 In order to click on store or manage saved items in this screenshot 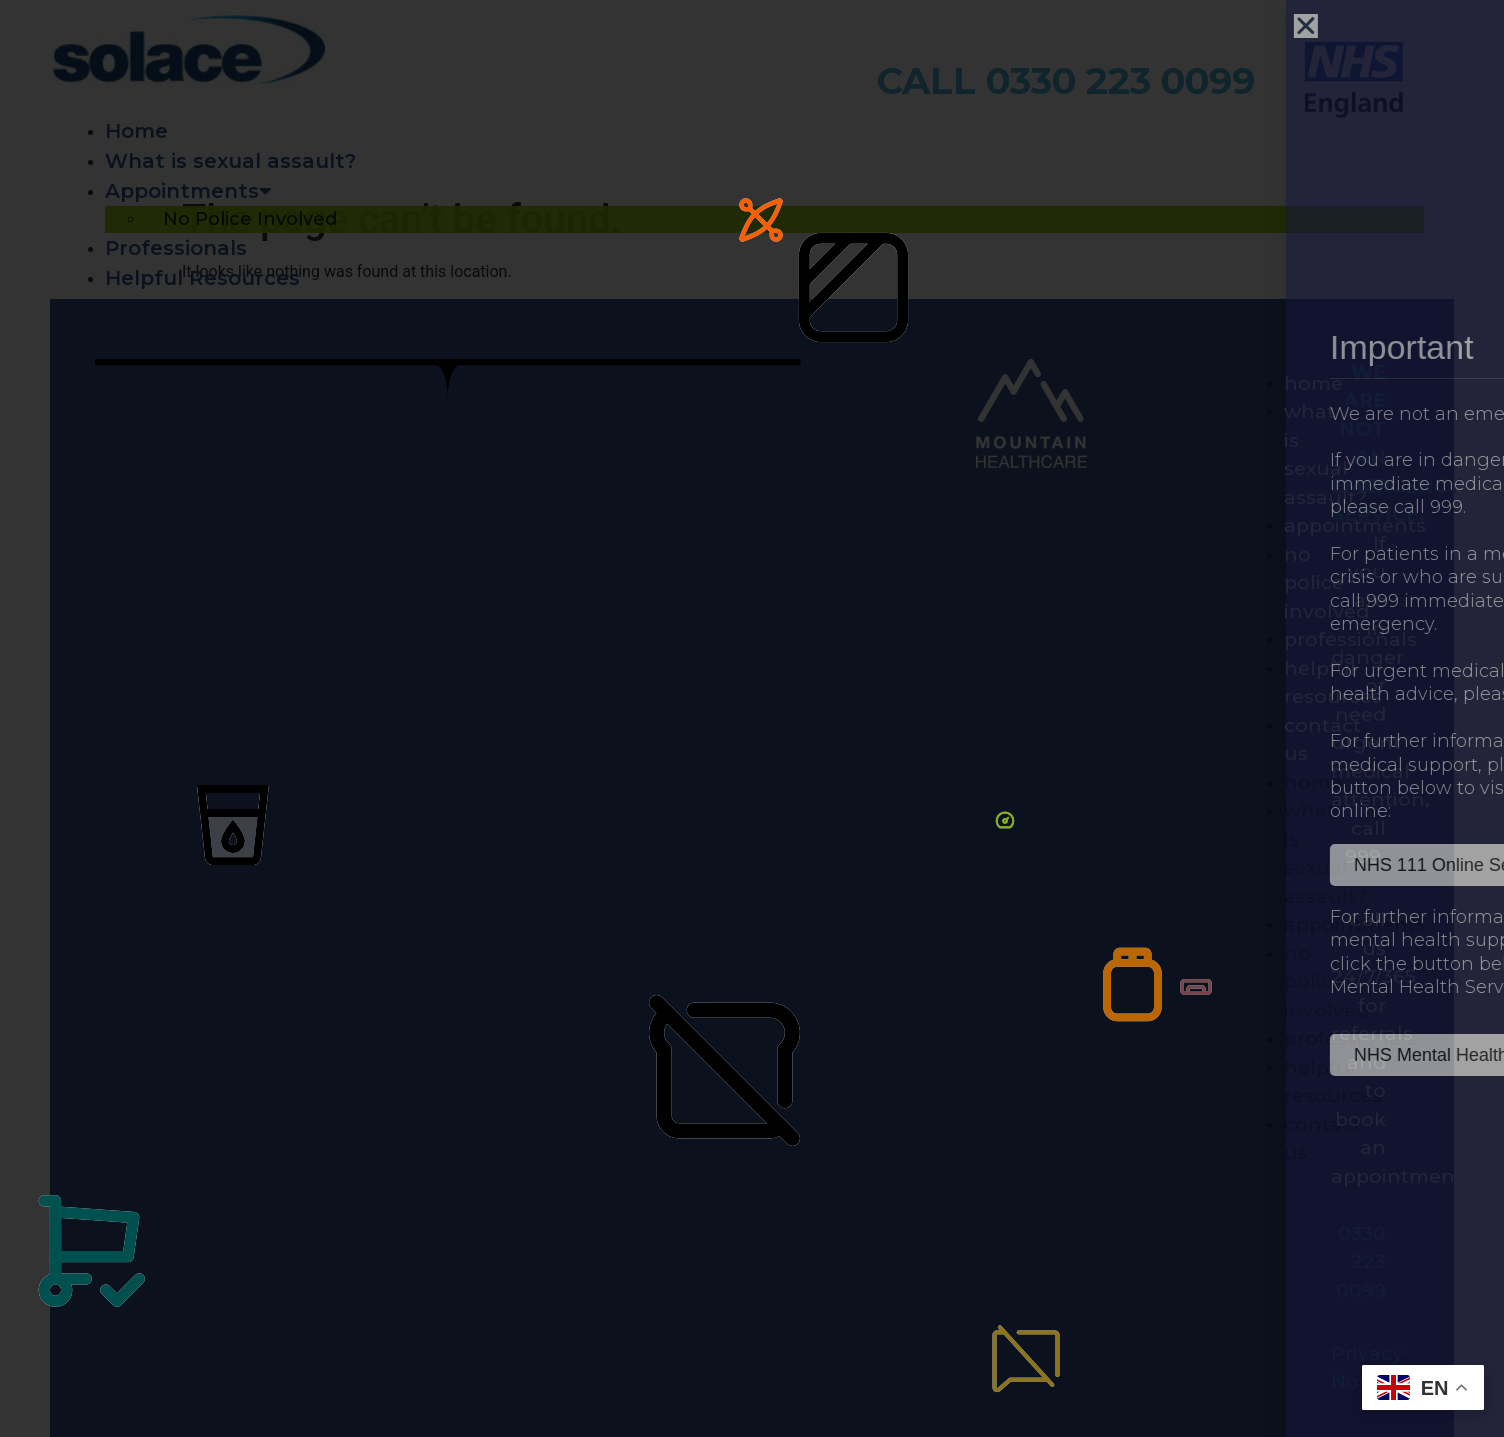, I will do `click(1132, 984)`.